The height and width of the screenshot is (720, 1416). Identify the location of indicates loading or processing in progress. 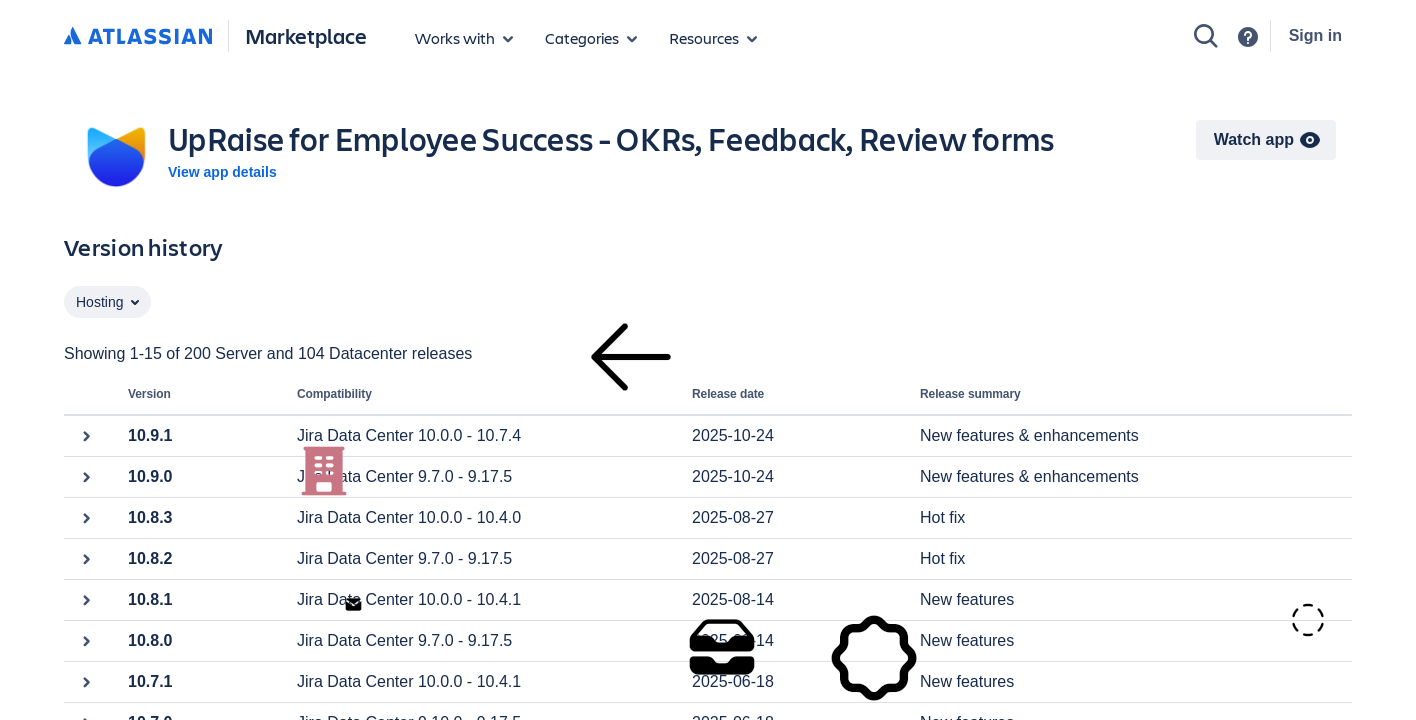
(1308, 620).